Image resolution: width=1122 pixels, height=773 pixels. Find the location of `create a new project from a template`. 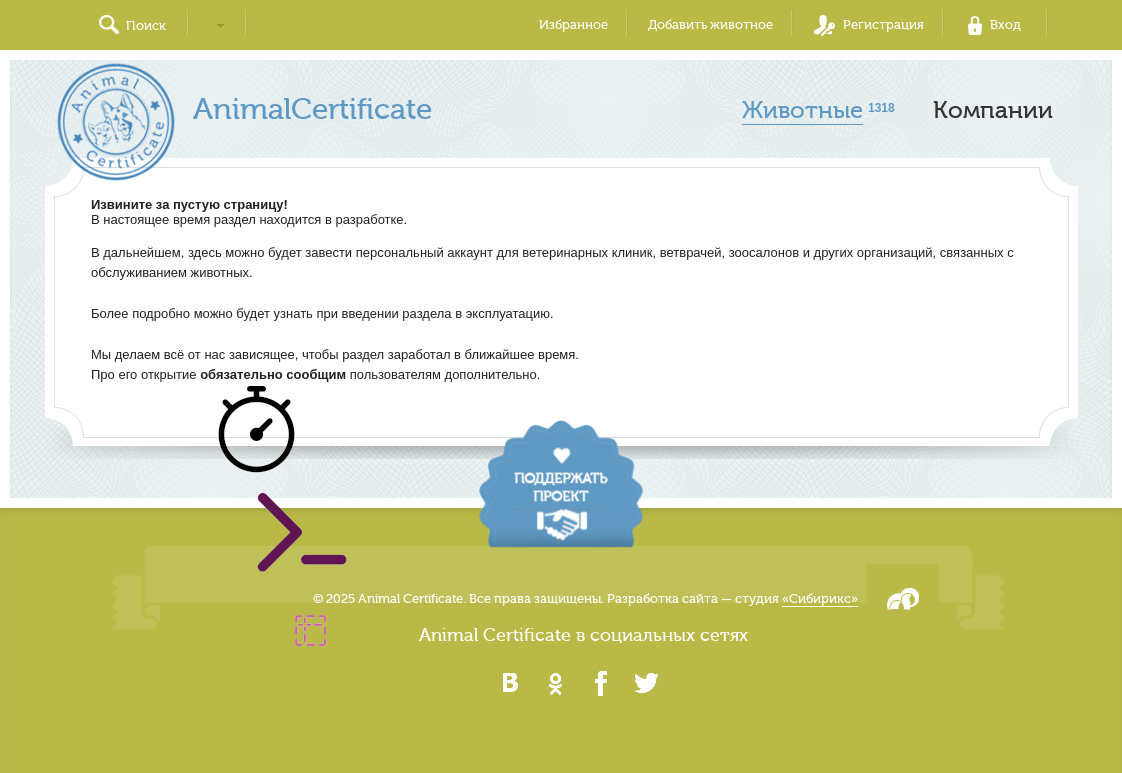

create a new project from a template is located at coordinates (310, 630).